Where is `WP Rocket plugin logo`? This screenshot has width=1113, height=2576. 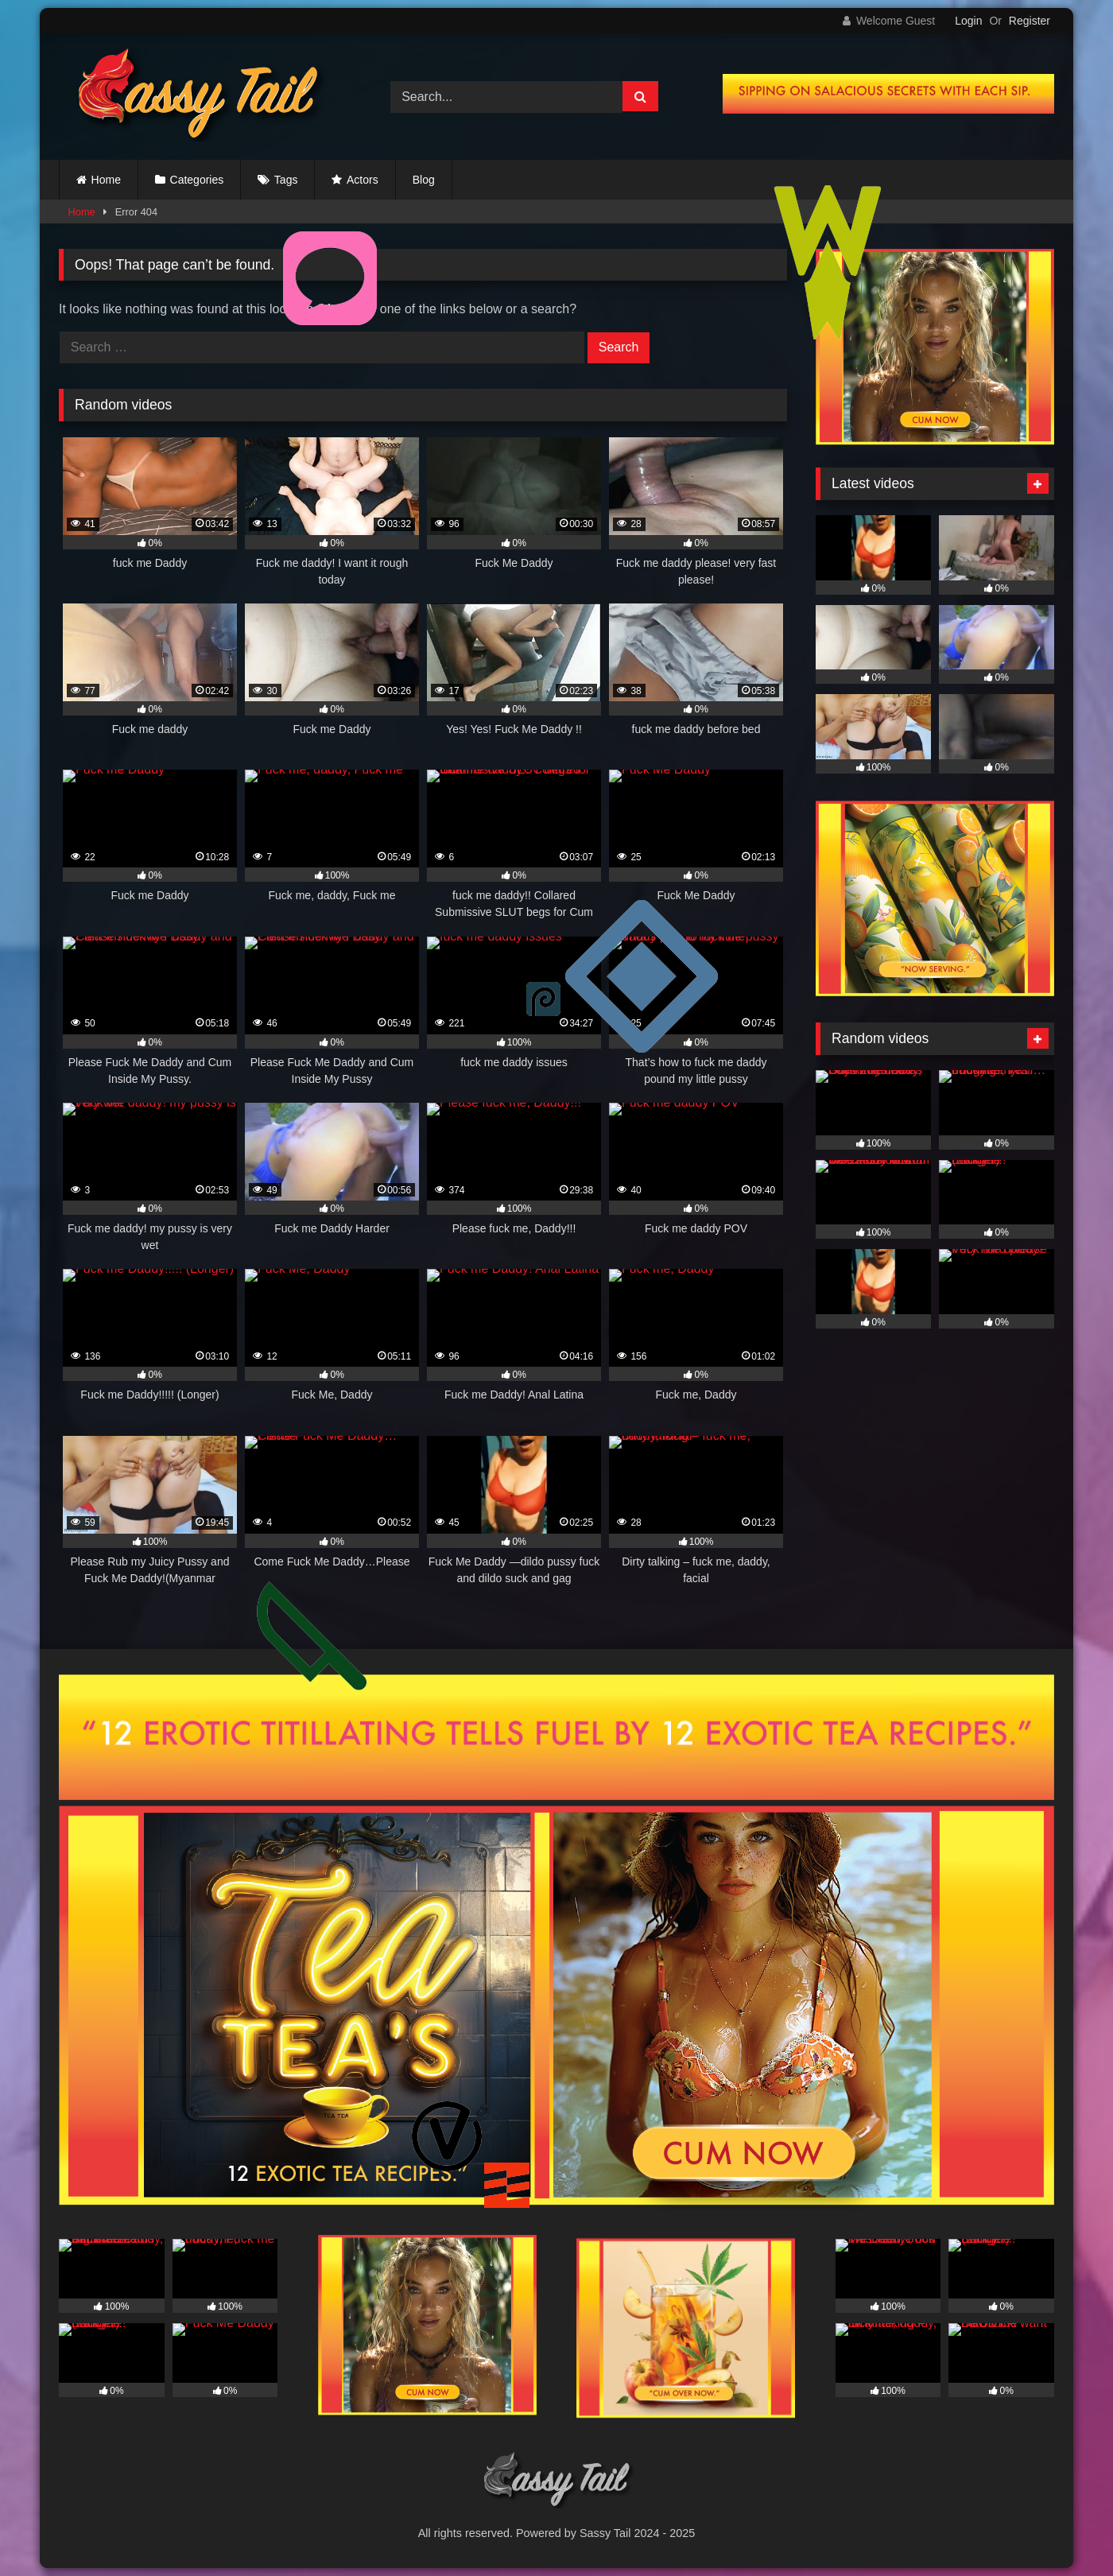 WP Rocket plugin logo is located at coordinates (828, 262).